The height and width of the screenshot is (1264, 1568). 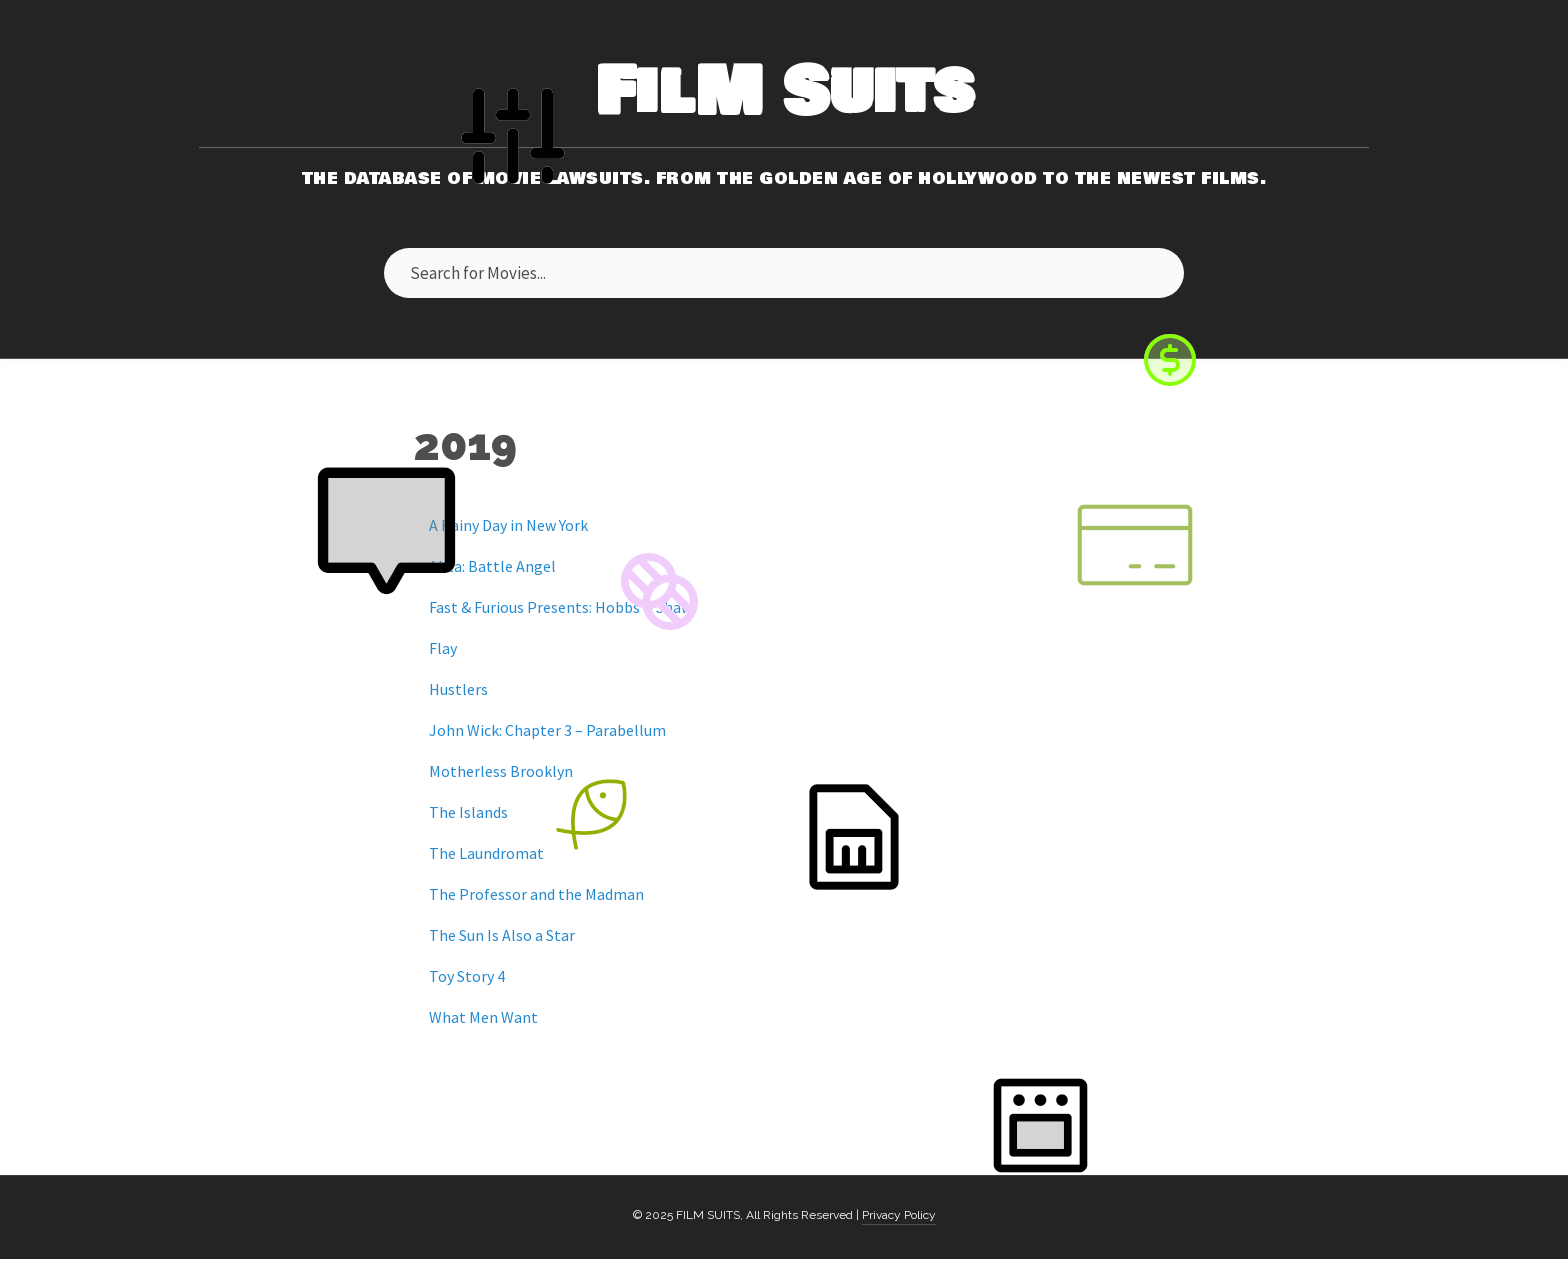 I want to click on manage payment methods, so click(x=1135, y=545).